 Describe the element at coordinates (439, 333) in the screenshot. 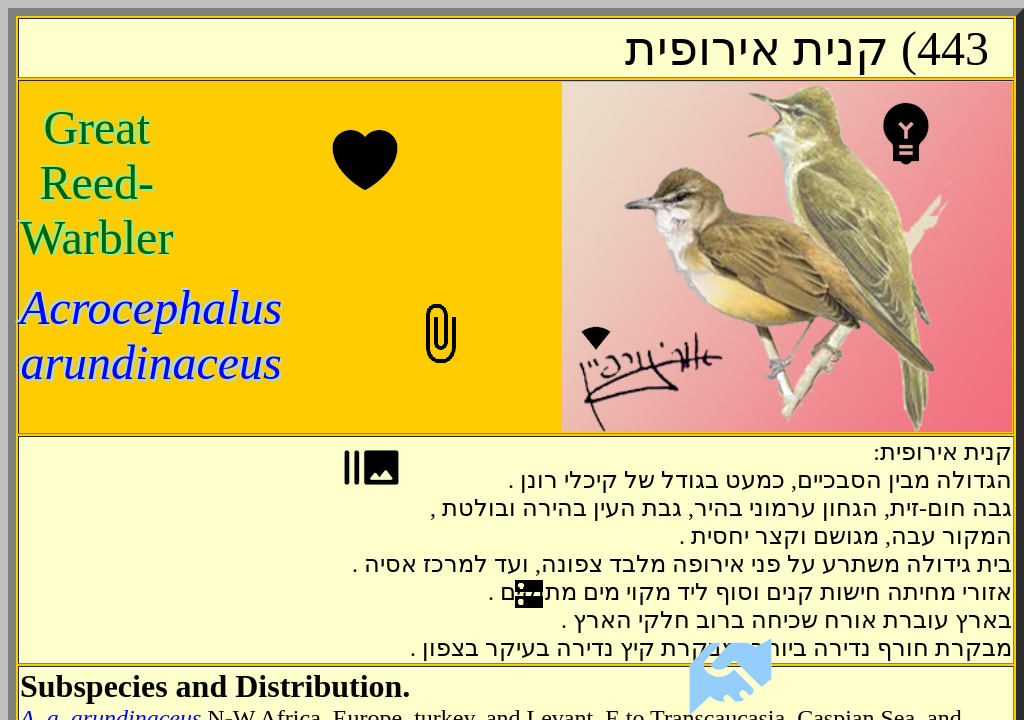

I see `attach a file to your message` at that location.